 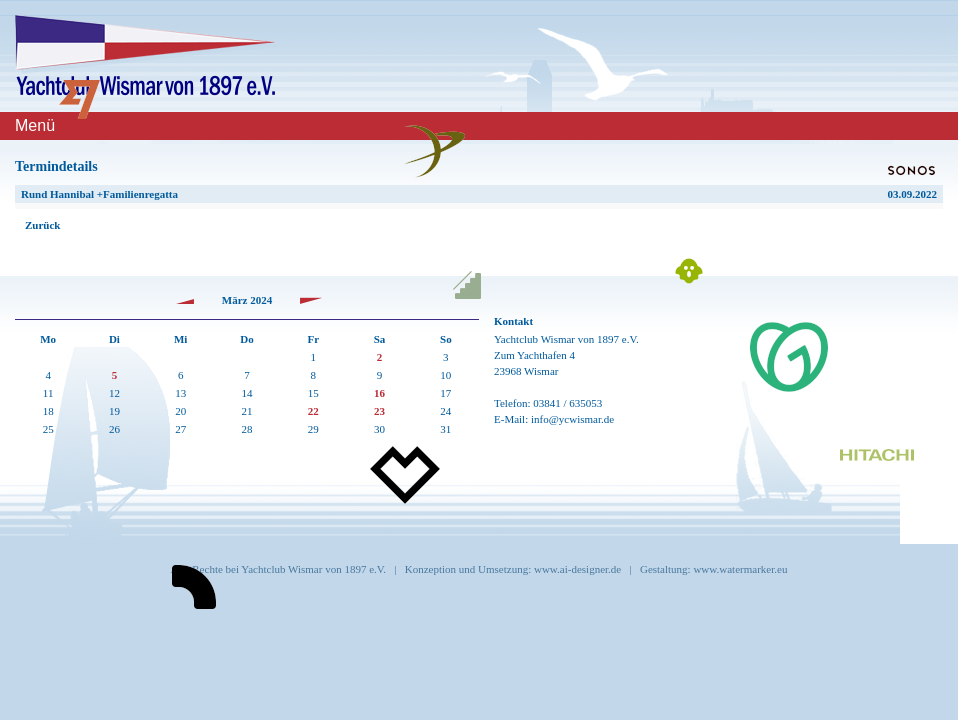 What do you see at coordinates (405, 475) in the screenshot?
I see `open the Spreadshirt app or website` at bounding box center [405, 475].